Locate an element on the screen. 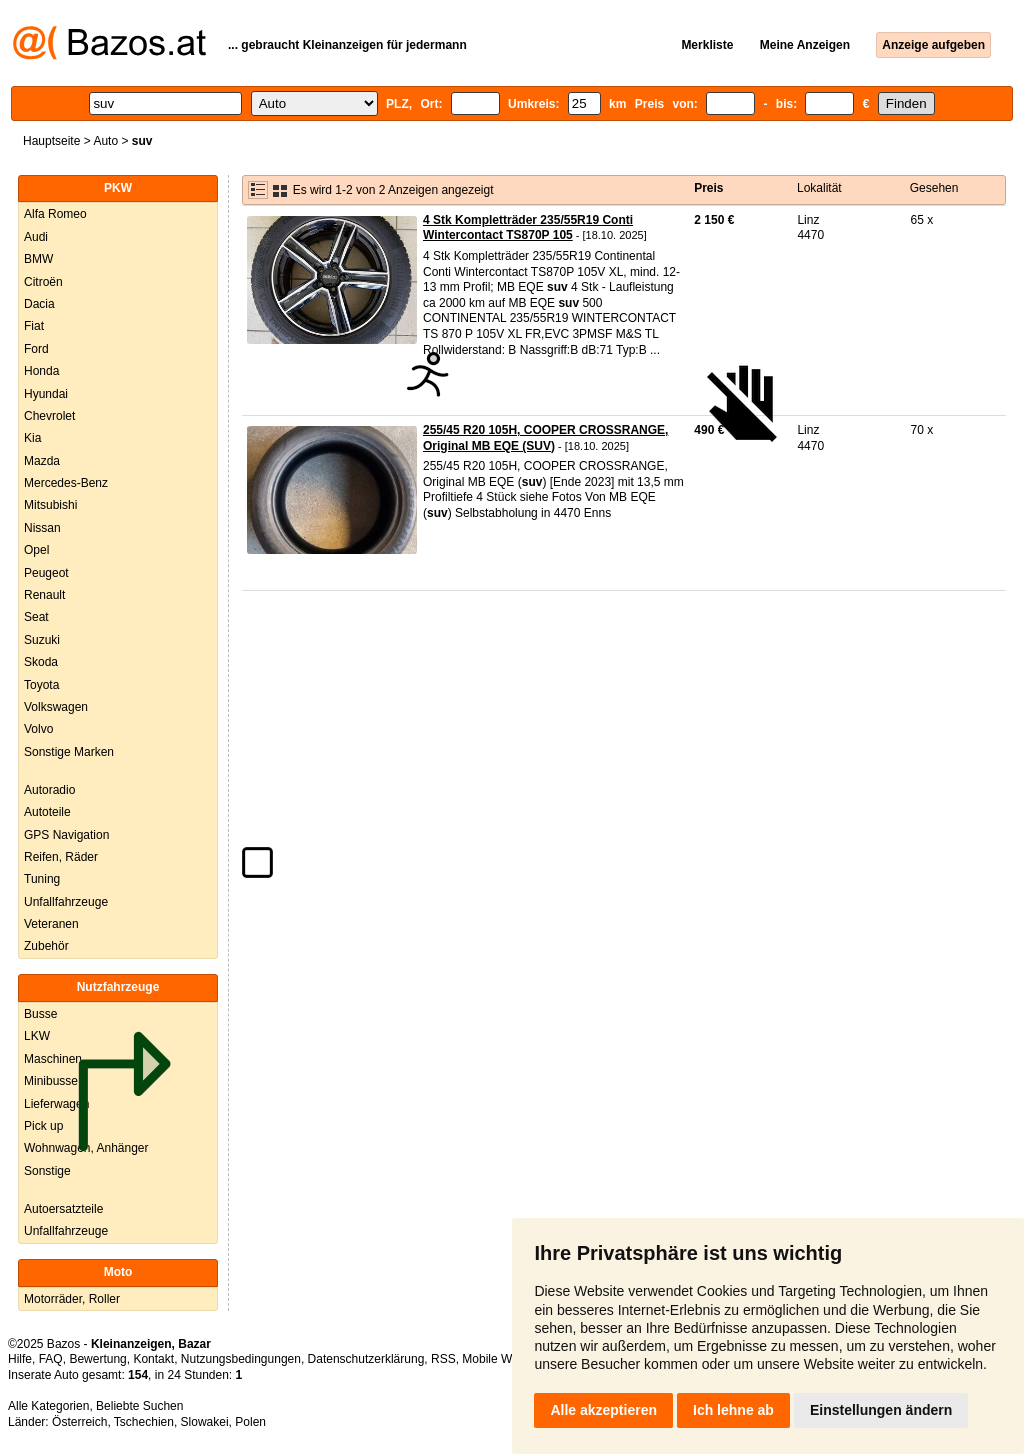 The height and width of the screenshot is (1454, 1024). redirect or forward content is located at coordinates (115, 1091).